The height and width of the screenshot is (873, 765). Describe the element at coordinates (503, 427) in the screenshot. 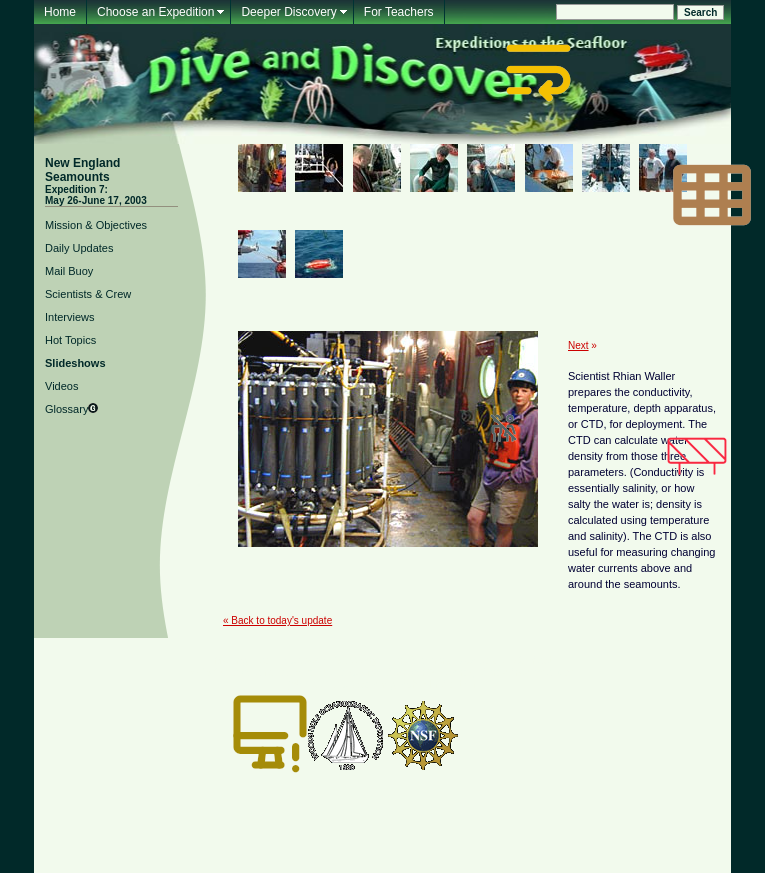

I see `disable friends or social features` at that location.